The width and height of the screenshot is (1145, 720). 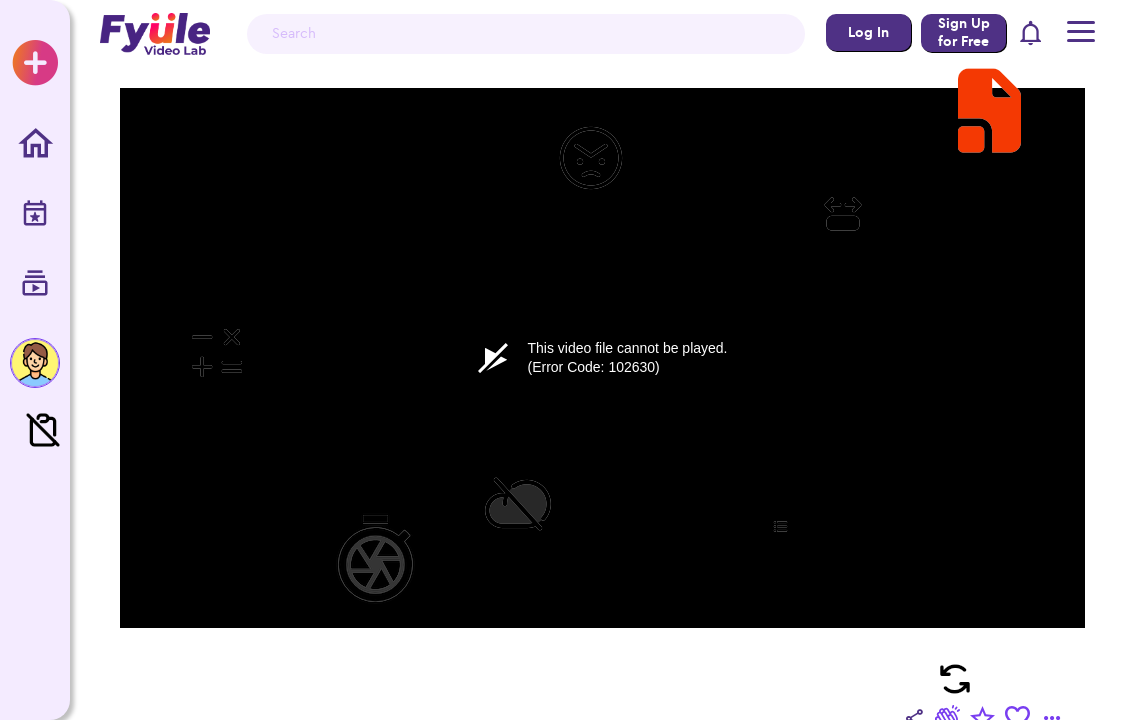 What do you see at coordinates (375, 560) in the screenshot?
I see `adjust camera shutter speed settings` at bounding box center [375, 560].